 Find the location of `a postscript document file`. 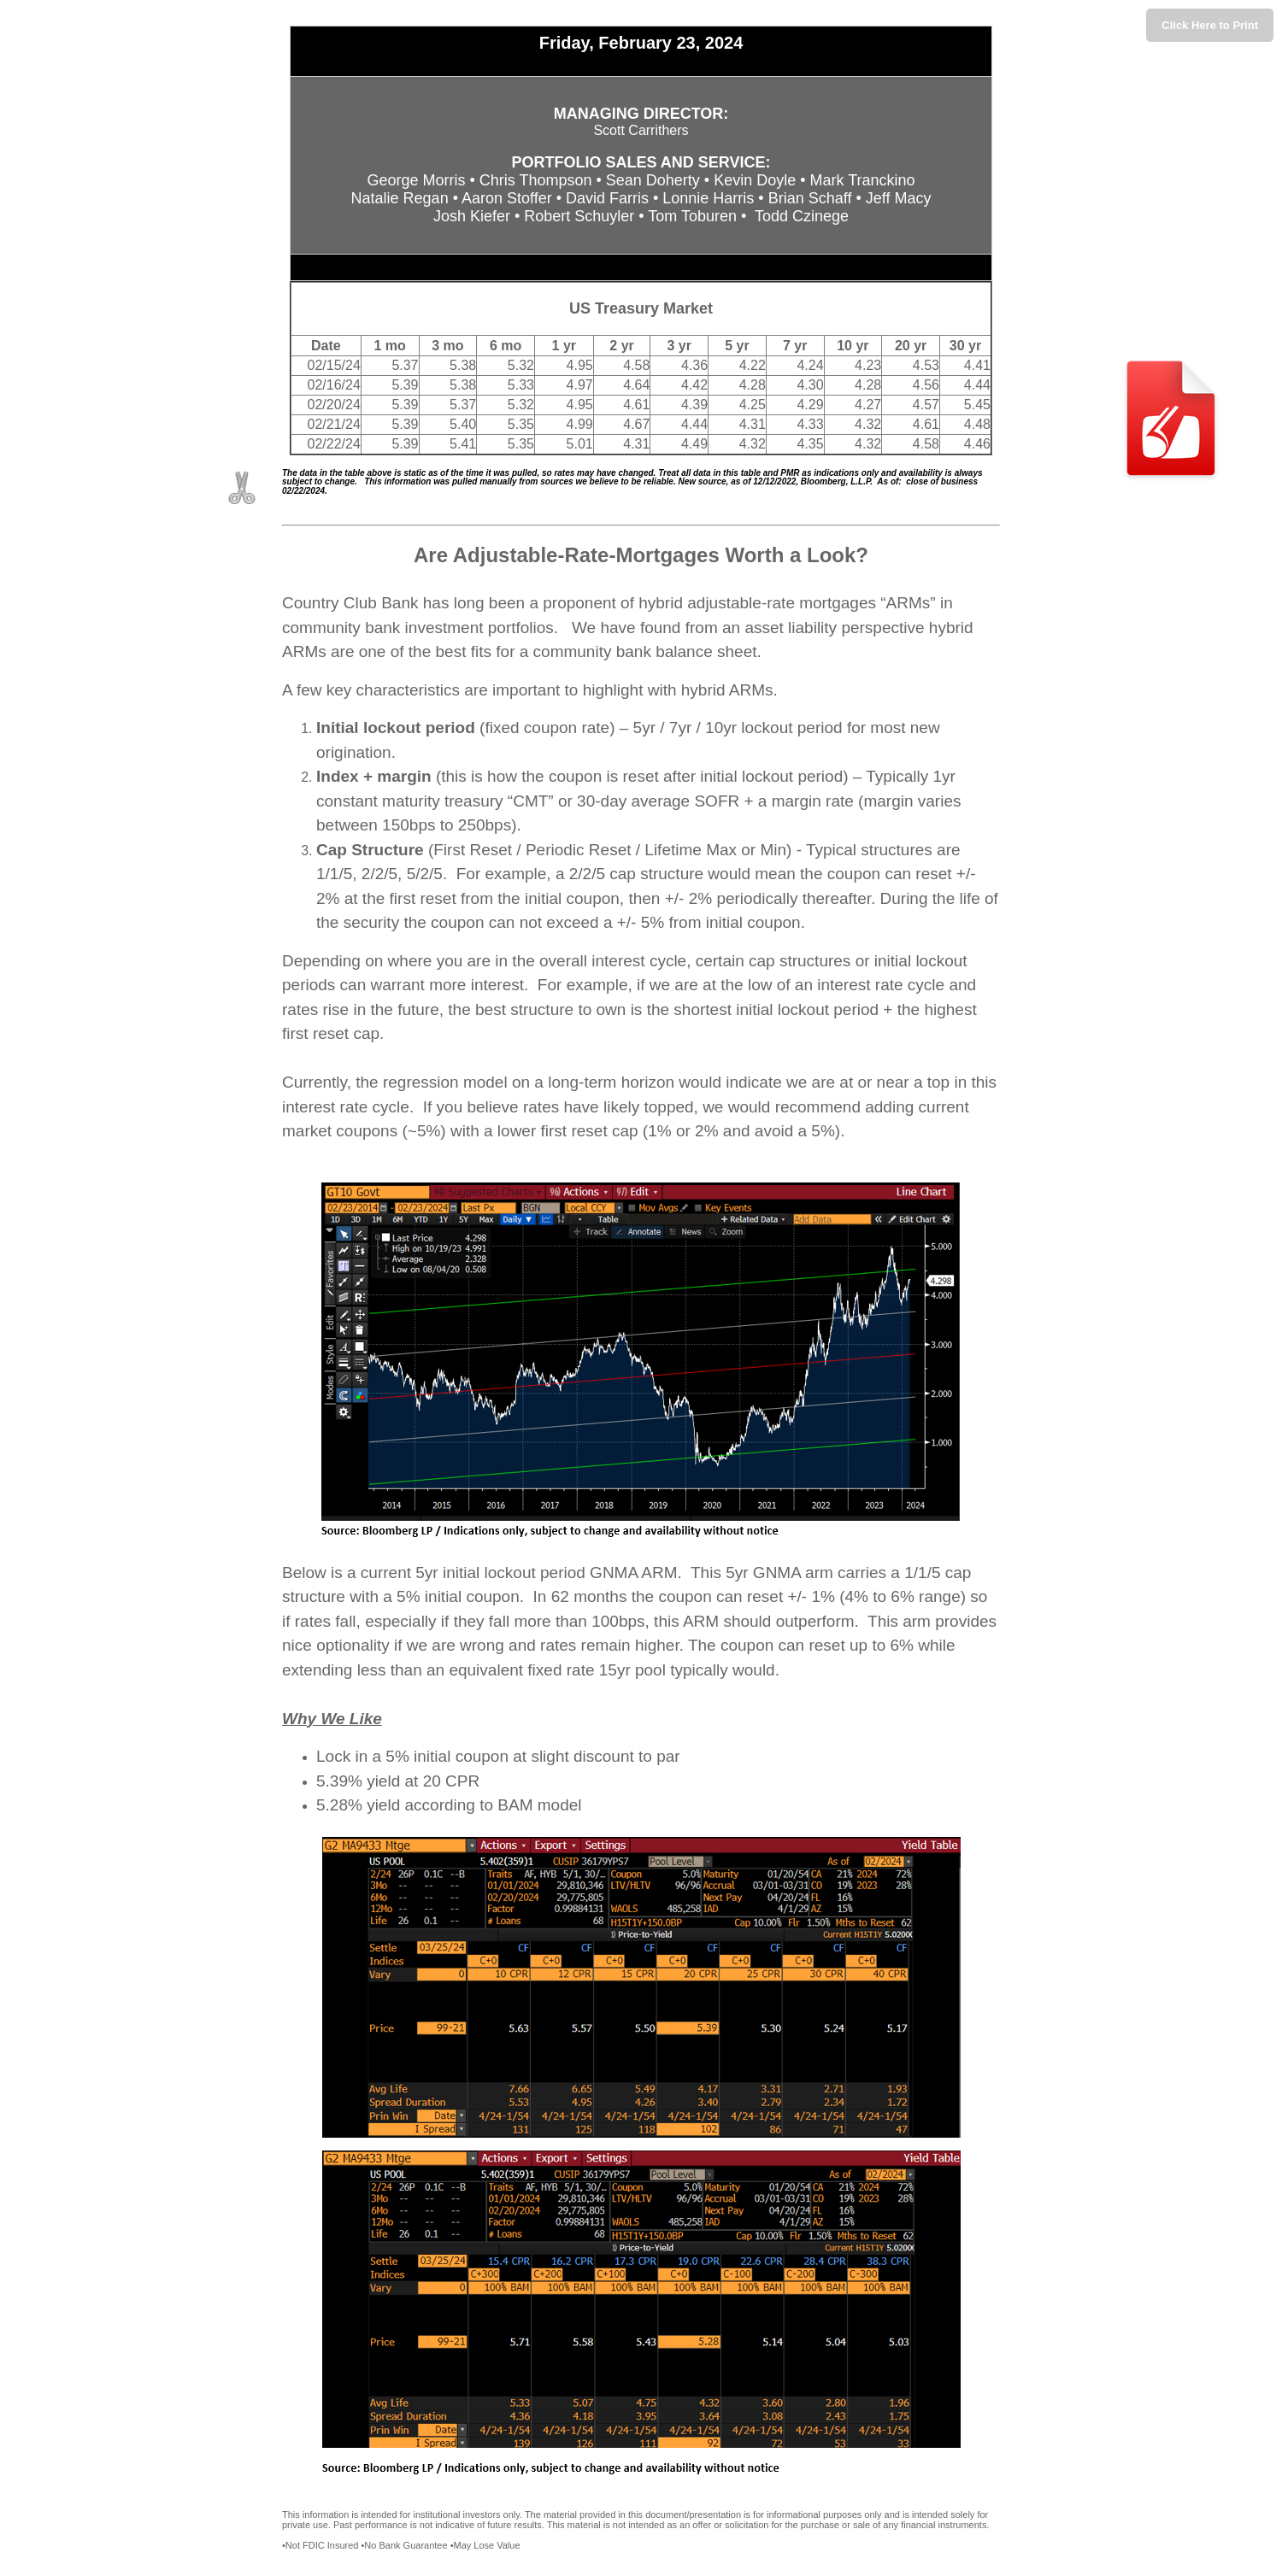

a postscript document file is located at coordinates (1171, 420).